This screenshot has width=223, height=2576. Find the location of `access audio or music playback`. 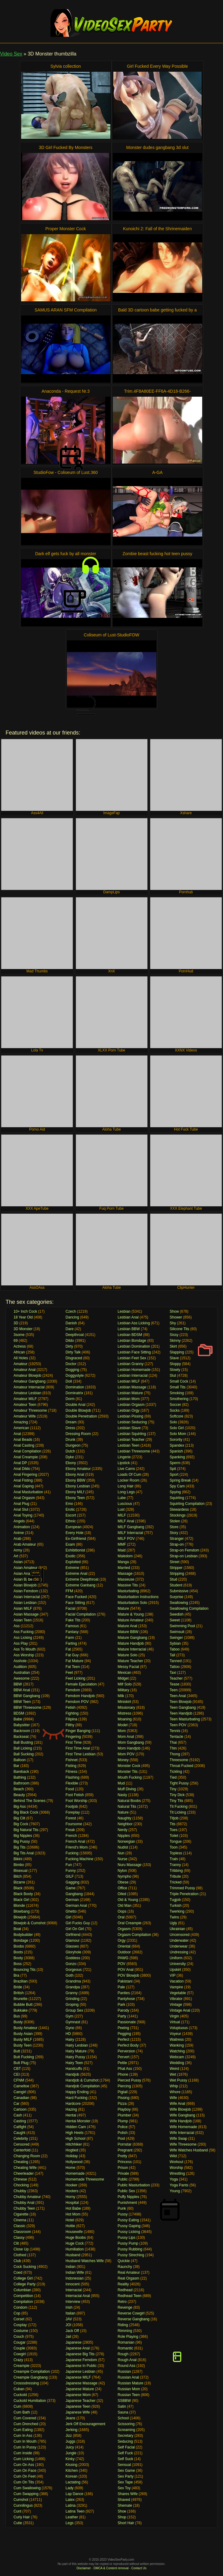

access audio or music playback is located at coordinates (91, 565).